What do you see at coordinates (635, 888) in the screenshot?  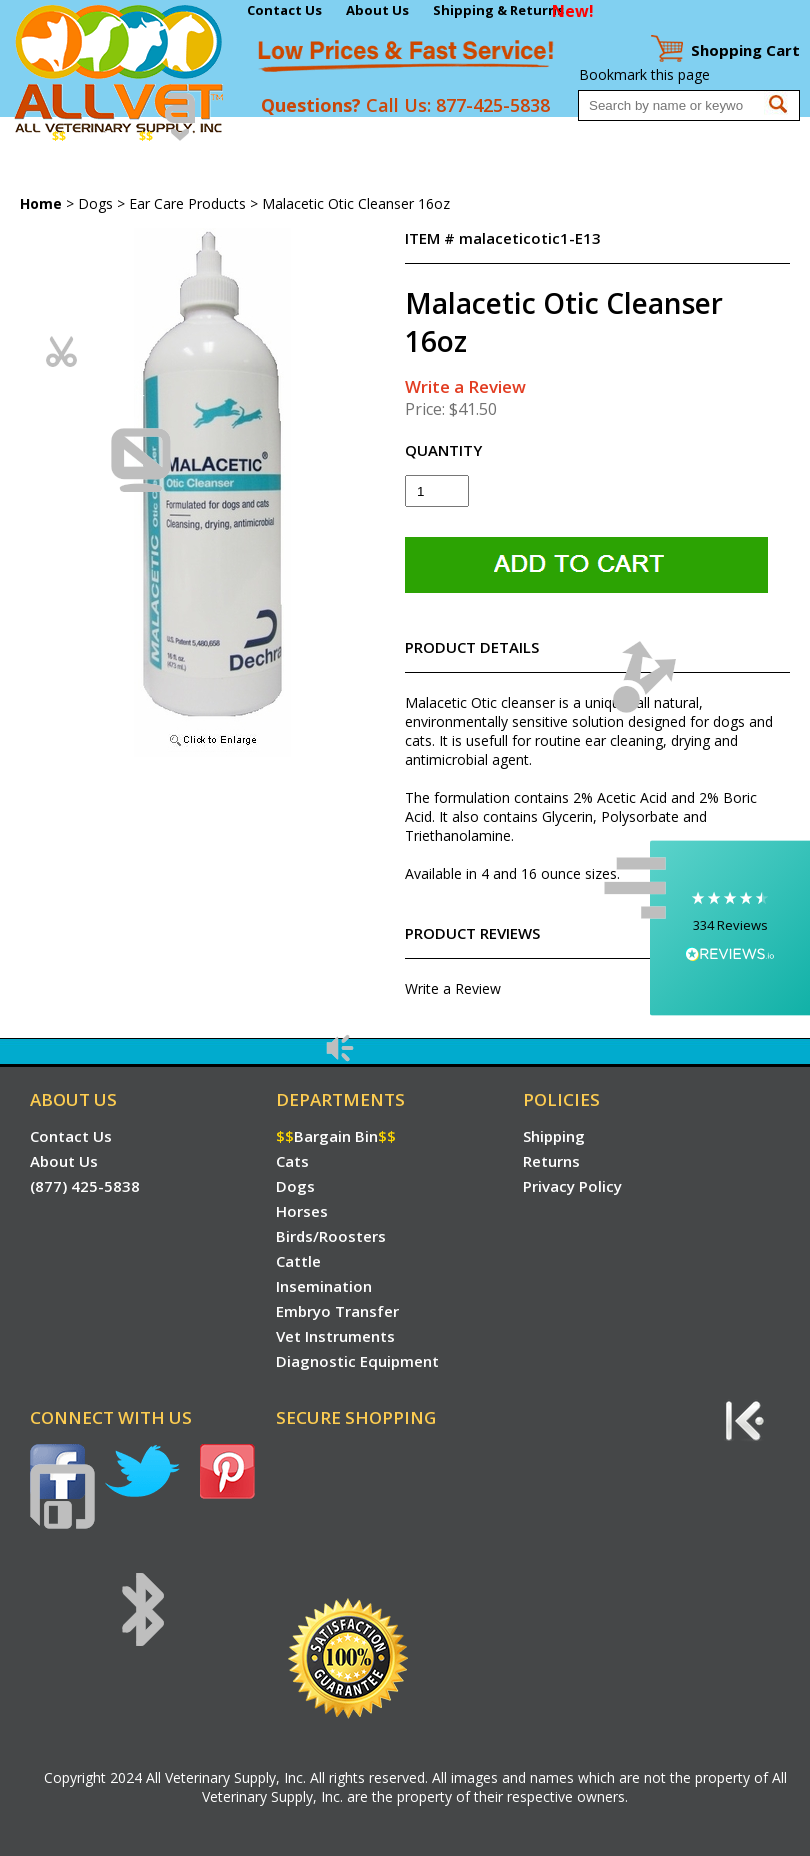 I see `align text to the right margin` at bounding box center [635, 888].